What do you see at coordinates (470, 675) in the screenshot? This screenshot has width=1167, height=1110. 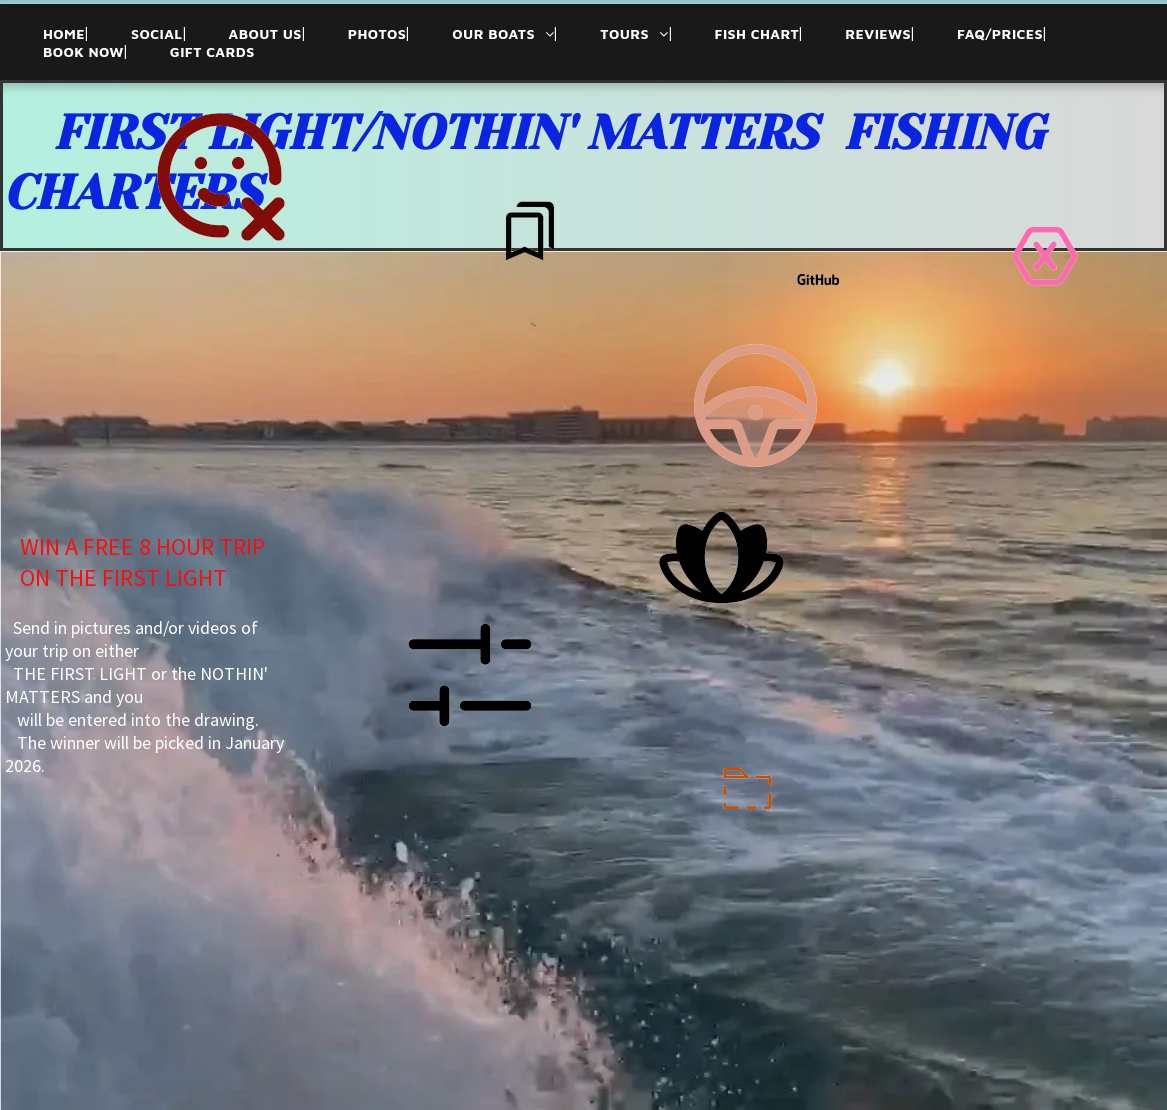 I see `adjust settings or preferences` at bounding box center [470, 675].